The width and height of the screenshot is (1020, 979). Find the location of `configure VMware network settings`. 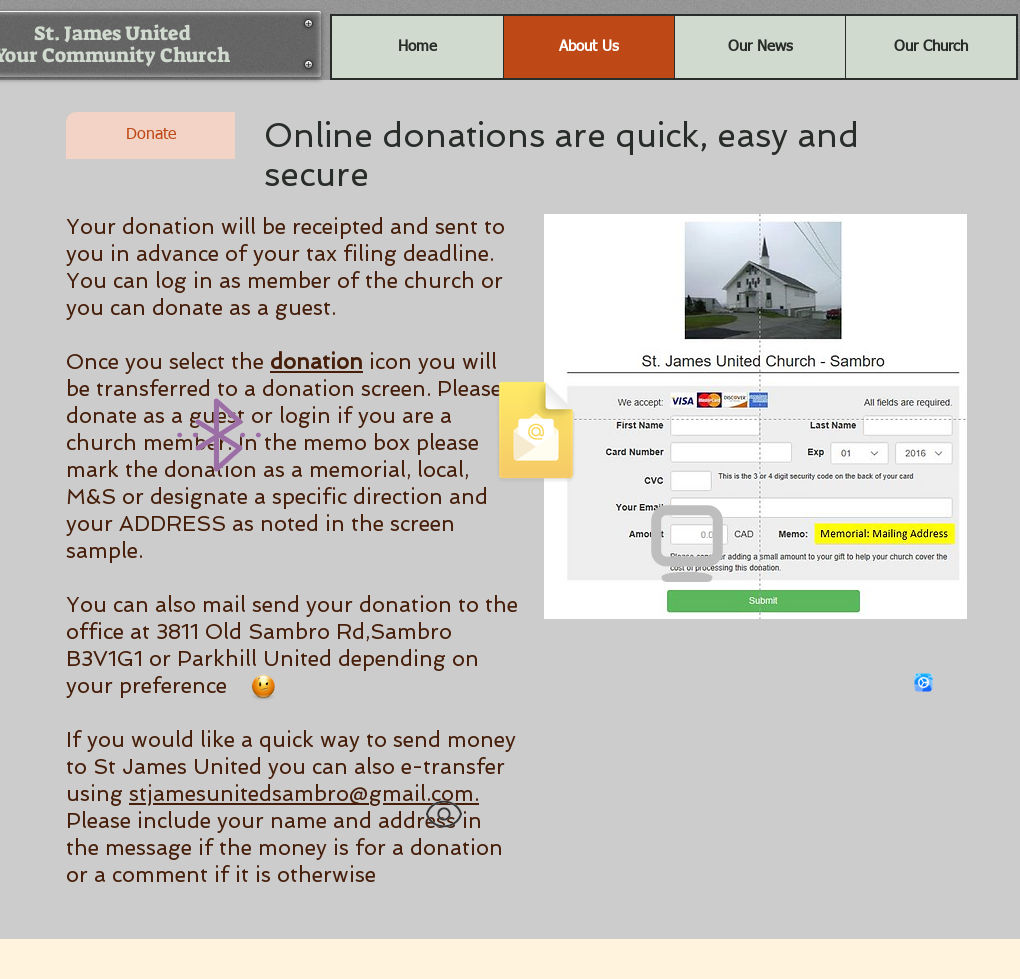

configure VMware network settings is located at coordinates (923, 682).